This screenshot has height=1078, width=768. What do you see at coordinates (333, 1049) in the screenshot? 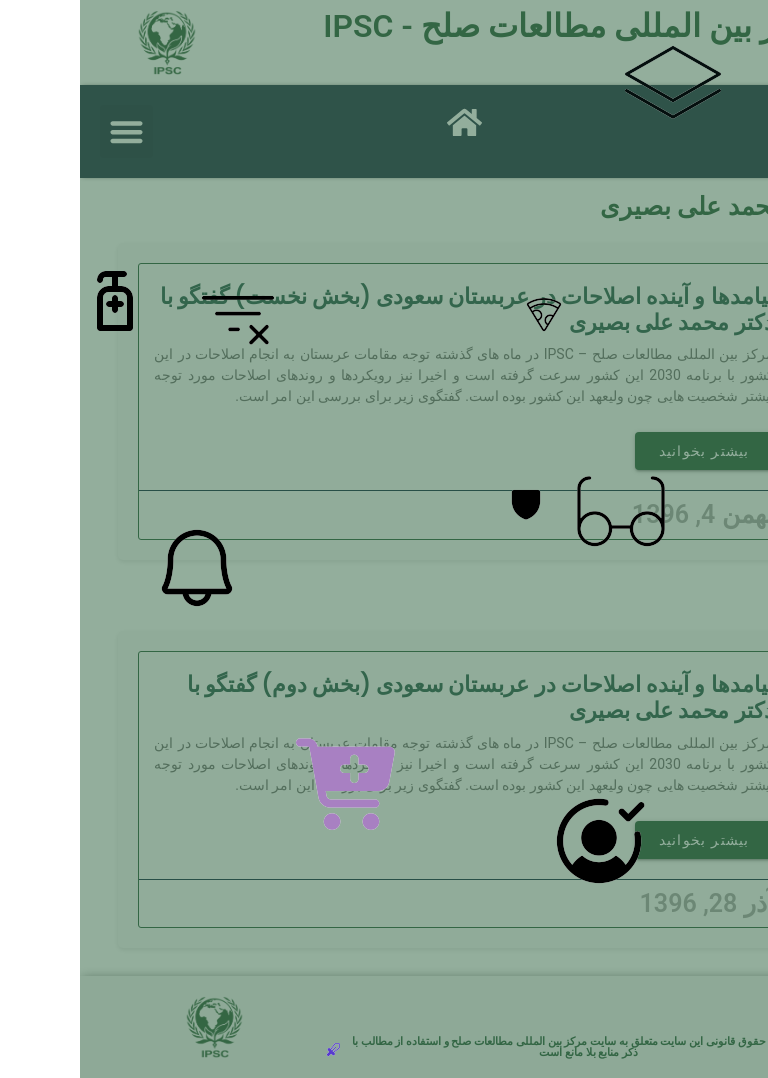
I see `access combat or battle features` at bounding box center [333, 1049].